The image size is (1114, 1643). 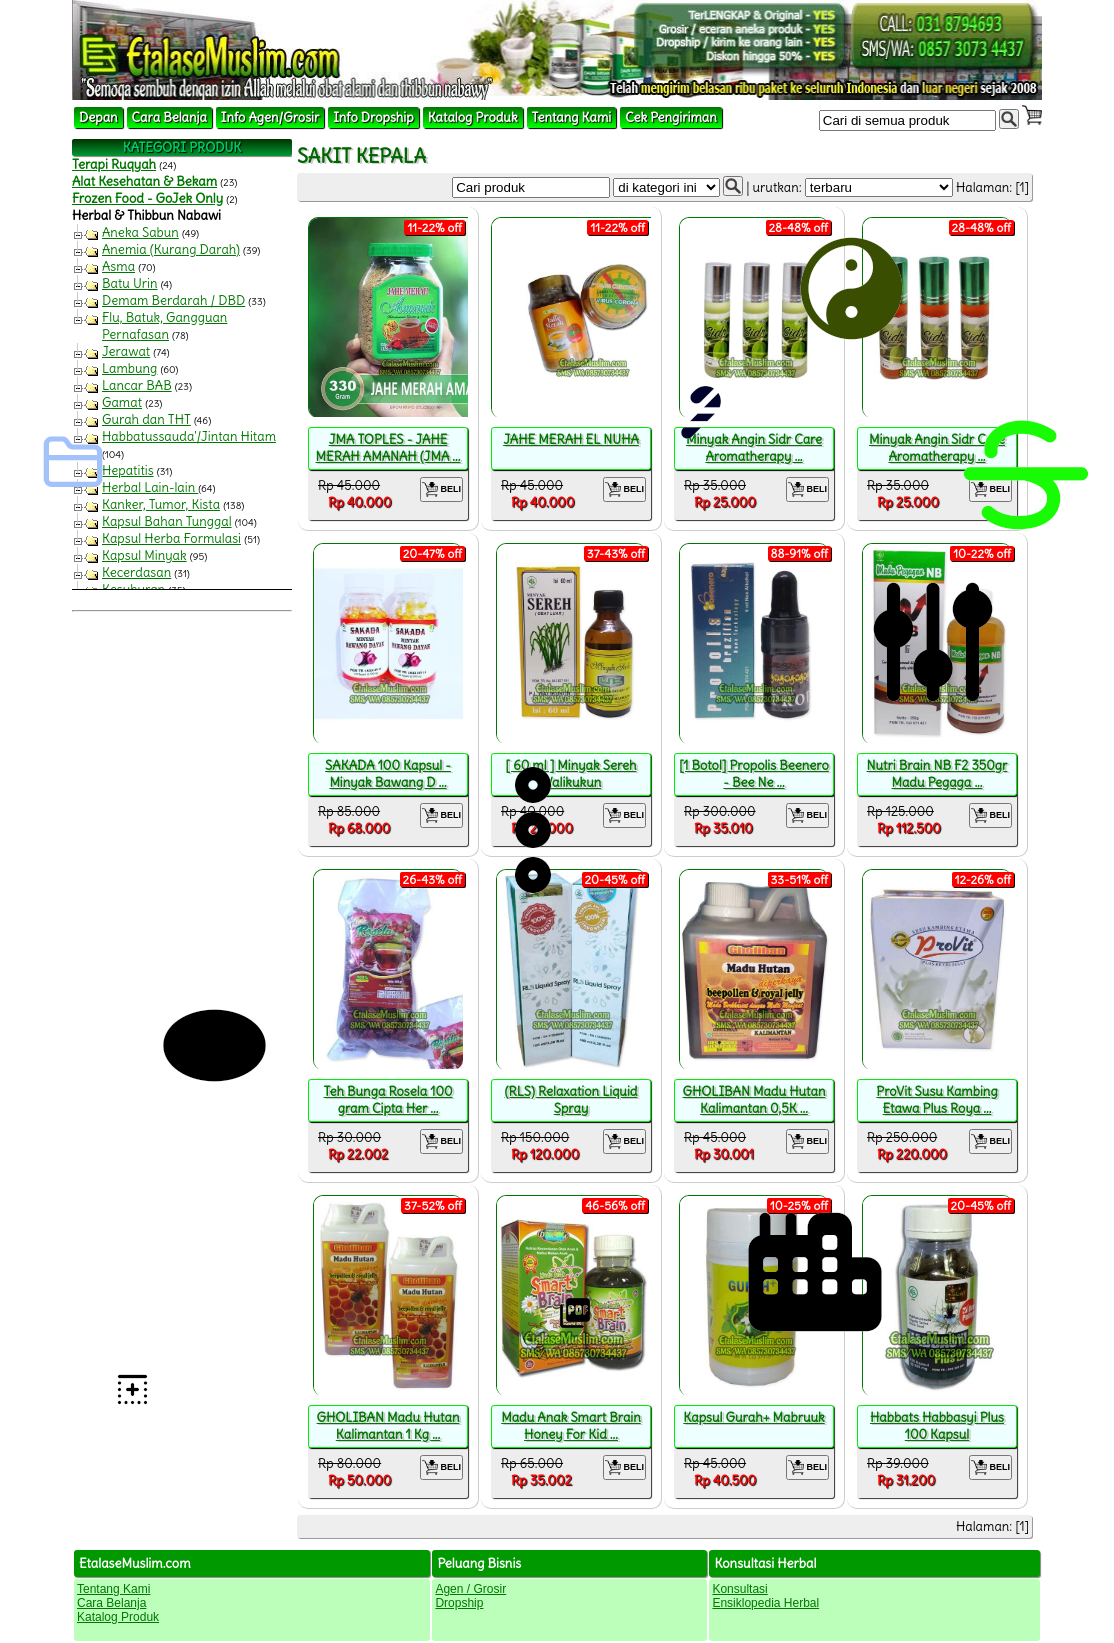 What do you see at coordinates (132, 1389) in the screenshot?
I see `add a top border to selected element` at bounding box center [132, 1389].